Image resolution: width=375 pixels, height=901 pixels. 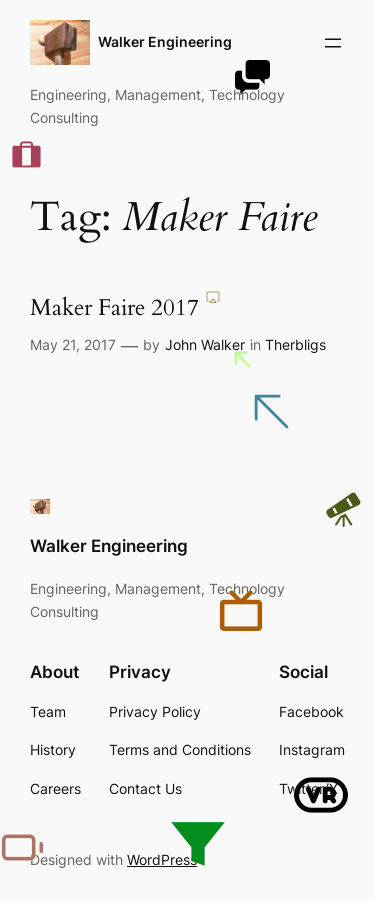 I want to click on access TV or video streaming features, so click(x=241, y=613).